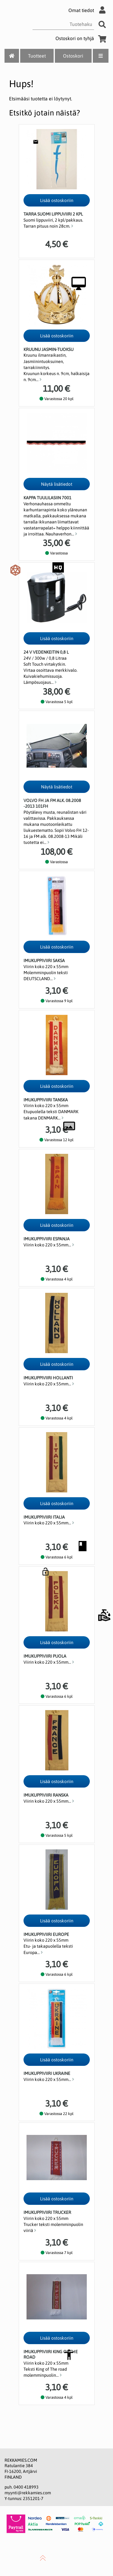 The image size is (113, 2576). What do you see at coordinates (15, 570) in the screenshot?
I see `view 3D model or object` at bounding box center [15, 570].